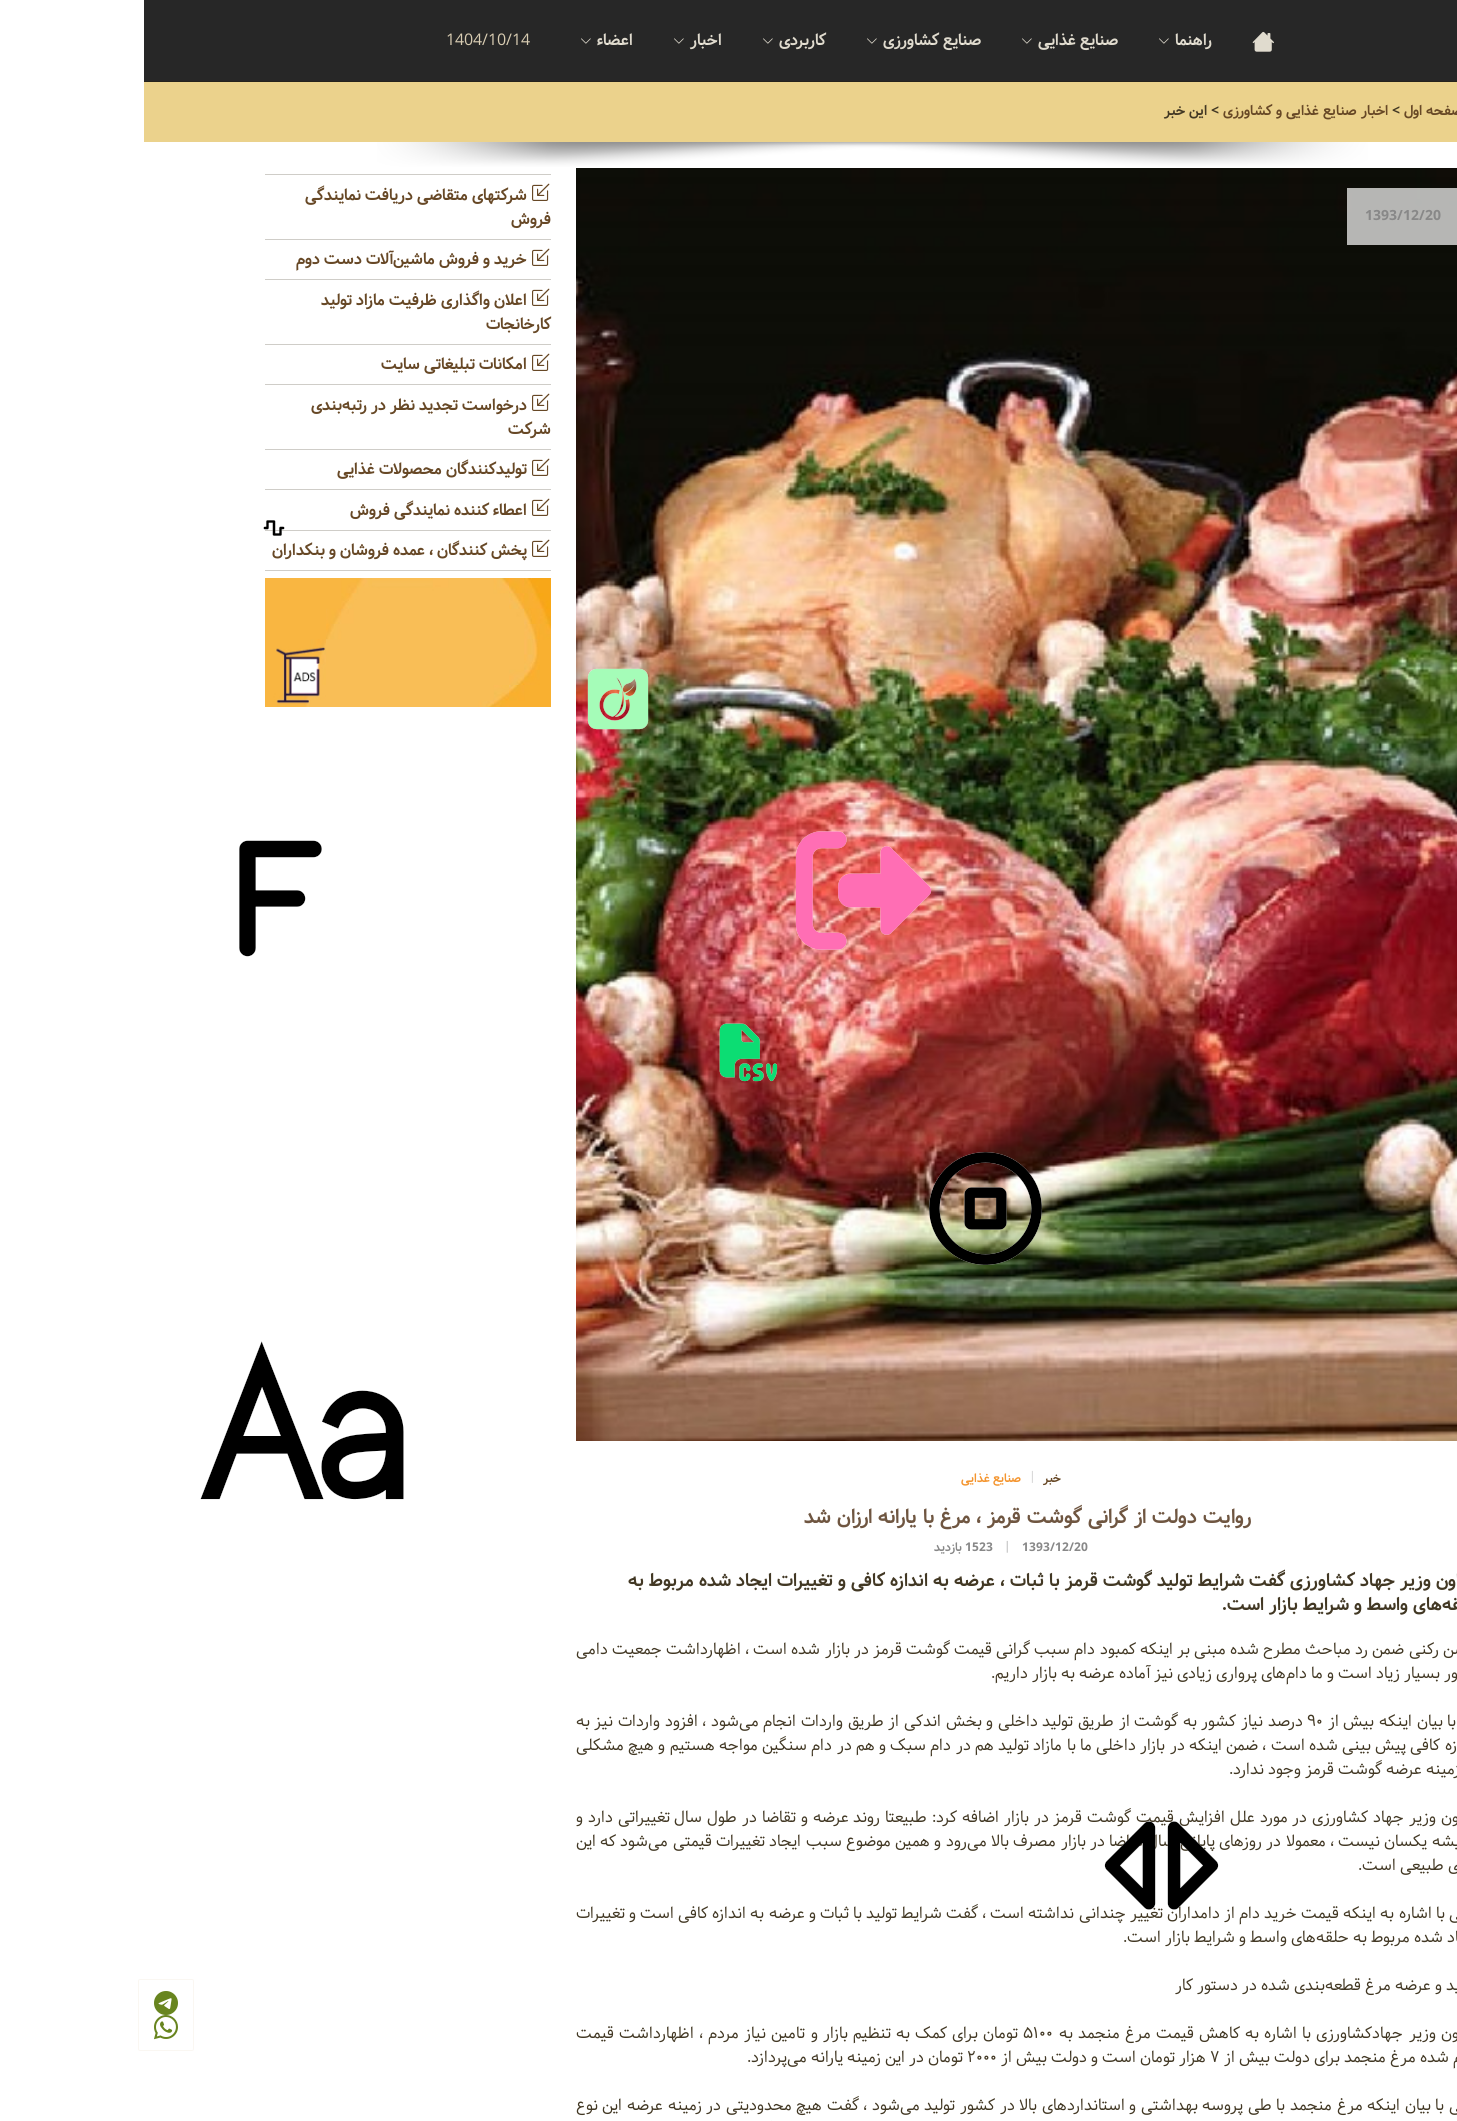 The width and height of the screenshot is (1457, 2121). What do you see at coordinates (302, 1425) in the screenshot?
I see `change font or text settings` at bounding box center [302, 1425].